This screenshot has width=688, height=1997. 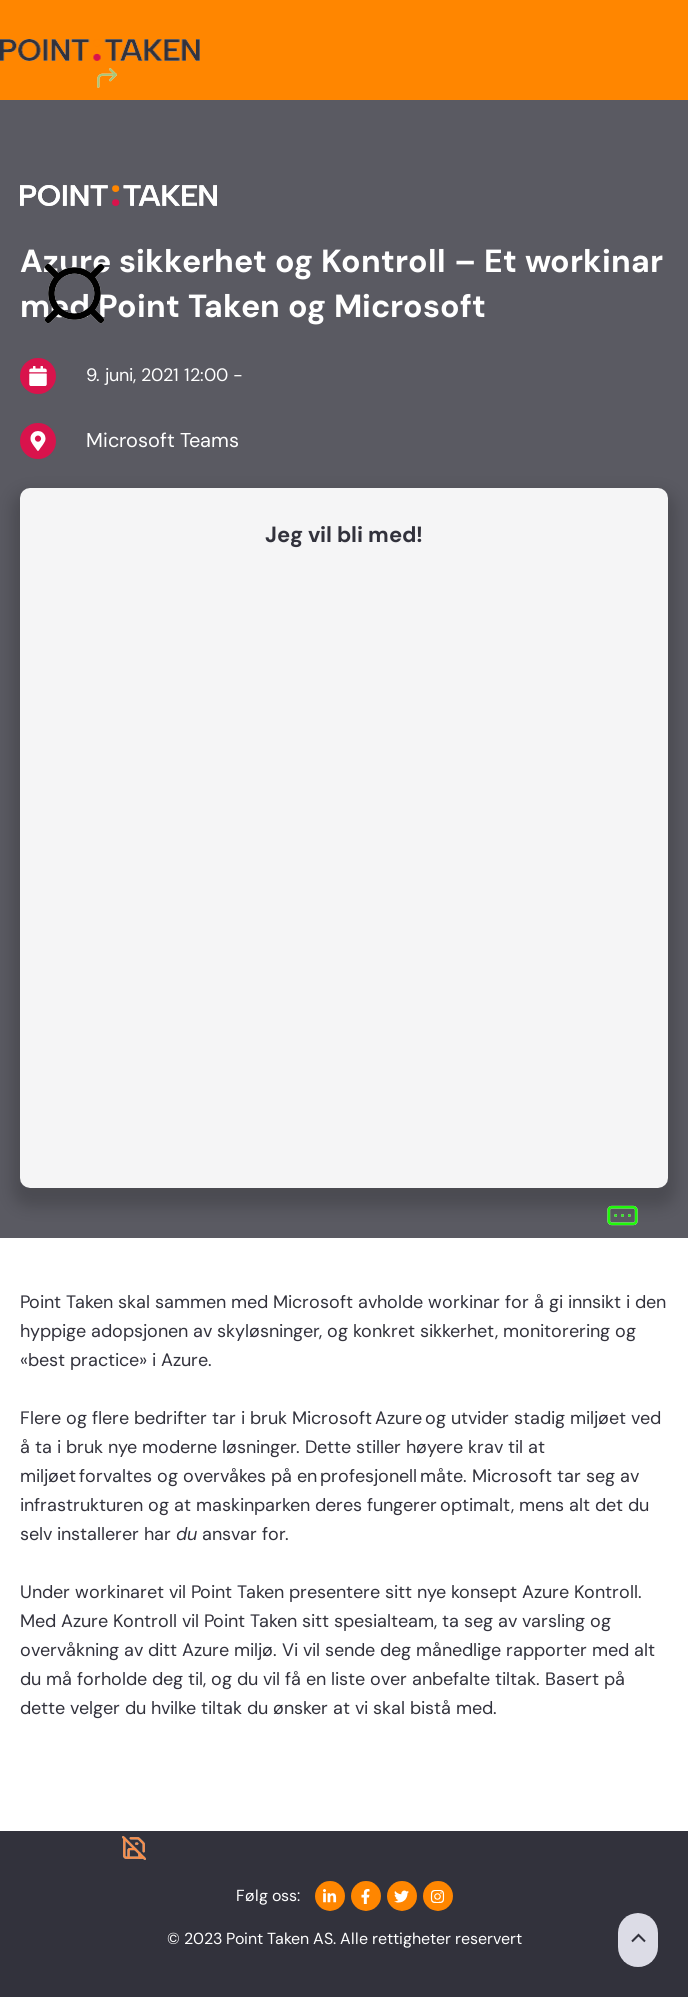 What do you see at coordinates (134, 1848) in the screenshot?
I see `save function is disabled or unavailable` at bounding box center [134, 1848].